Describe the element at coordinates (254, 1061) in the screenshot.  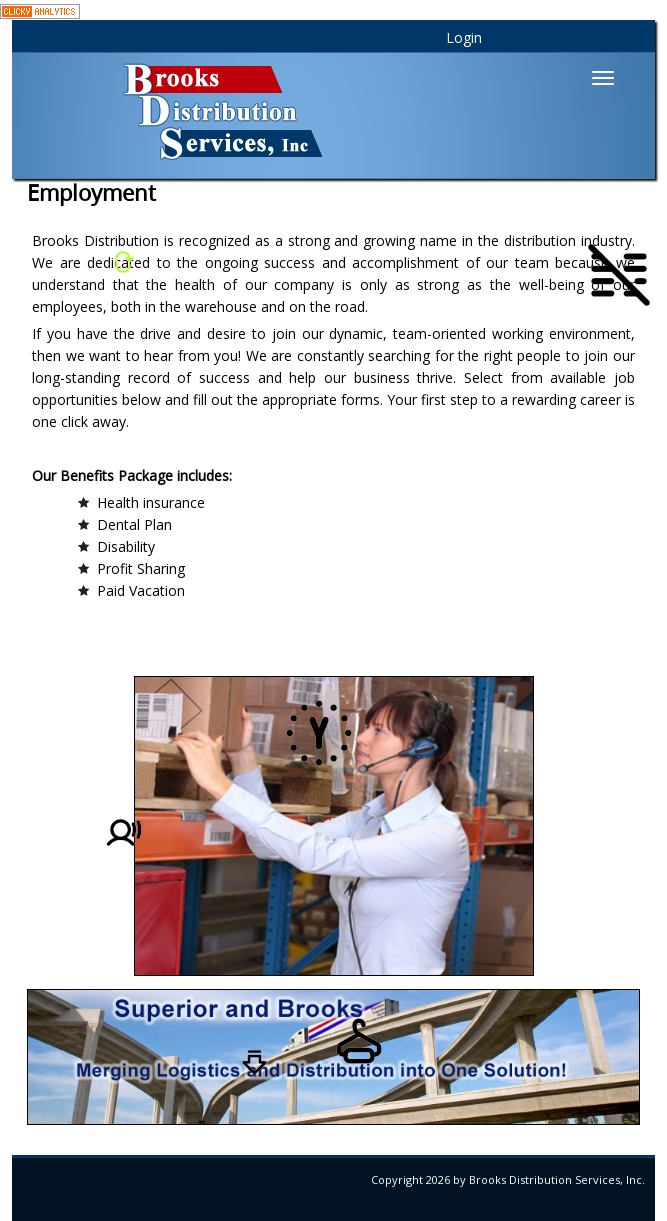
I see `download file or content` at that location.